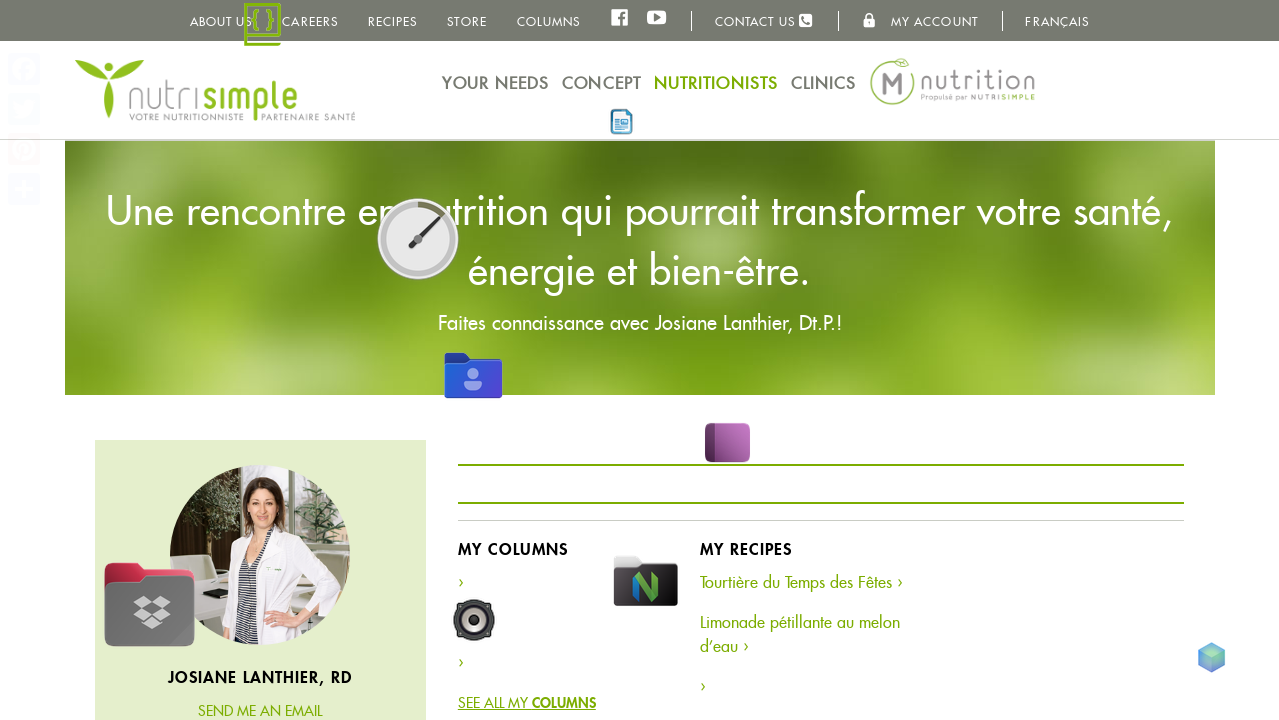 This screenshot has width=1279, height=720. What do you see at coordinates (474, 620) in the screenshot?
I see `adjust speaker or audio output settings` at bounding box center [474, 620].